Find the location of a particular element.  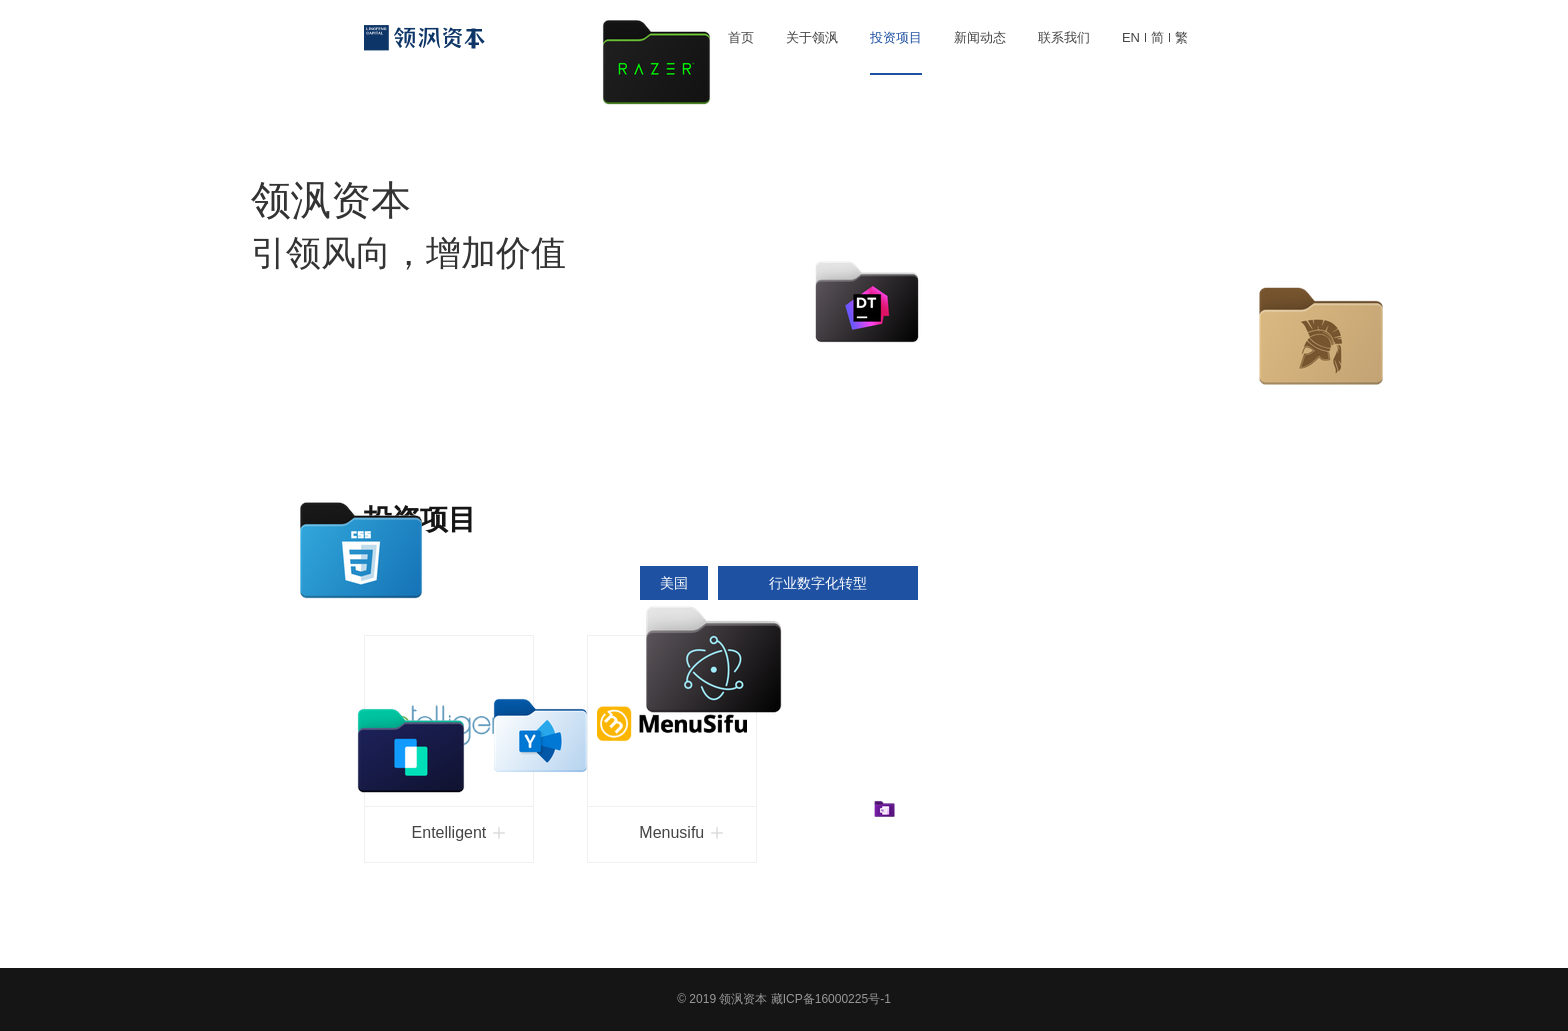

open folder containing Microsoft Yammer files is located at coordinates (540, 738).